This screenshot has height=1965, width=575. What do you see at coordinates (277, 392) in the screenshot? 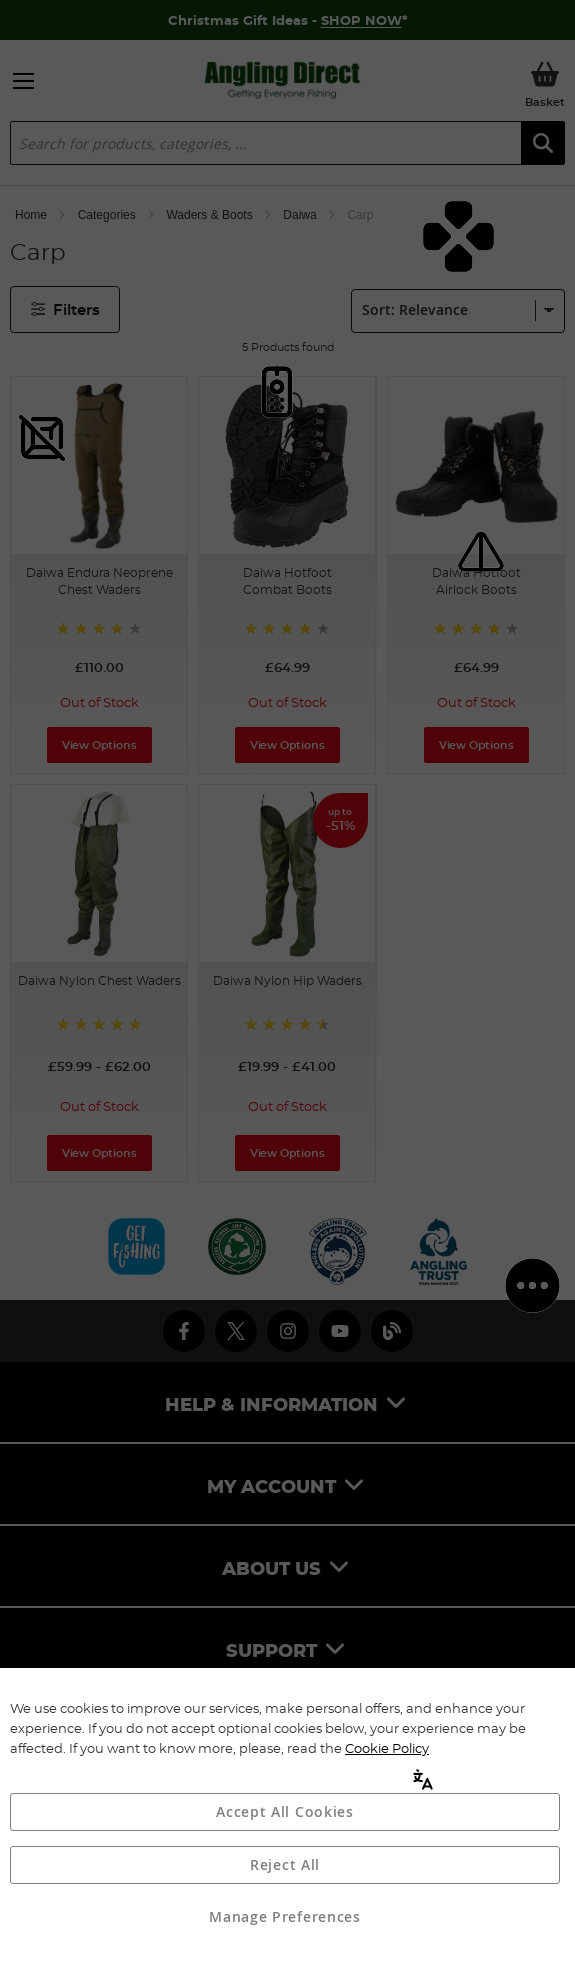
I see `access remote control settings` at bounding box center [277, 392].